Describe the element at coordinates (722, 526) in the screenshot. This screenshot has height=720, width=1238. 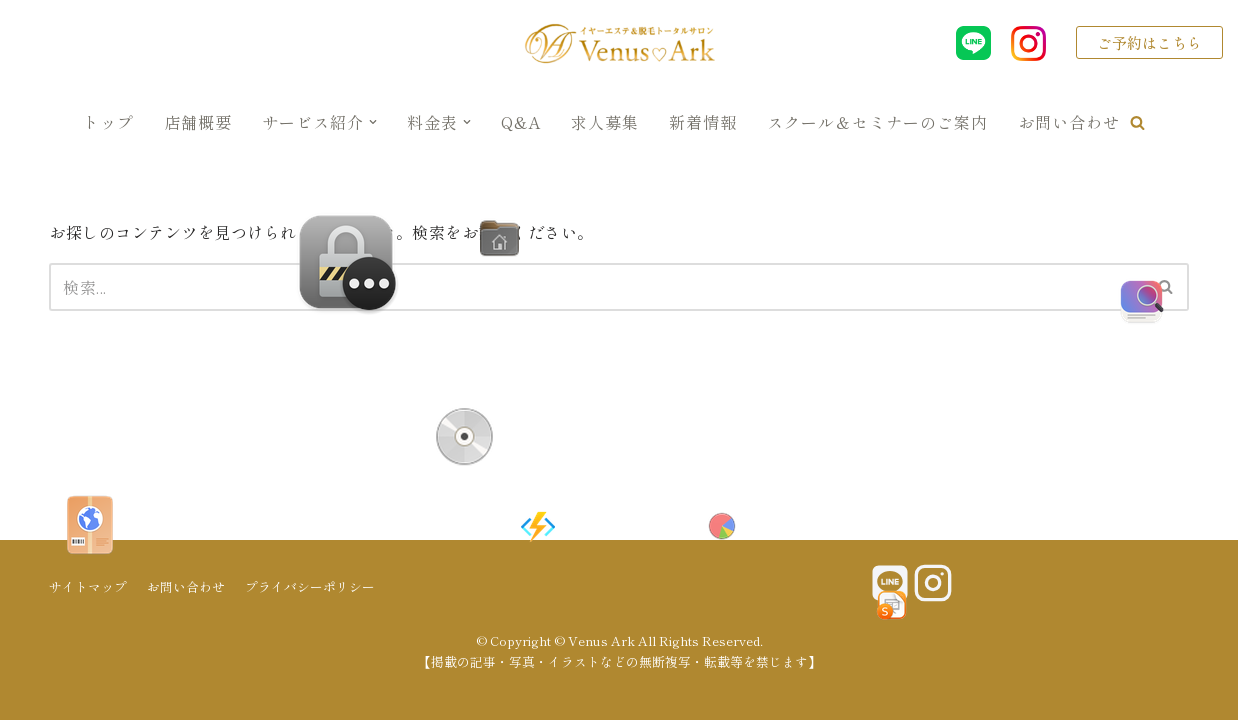
I see `open disk usage analyzer app` at that location.